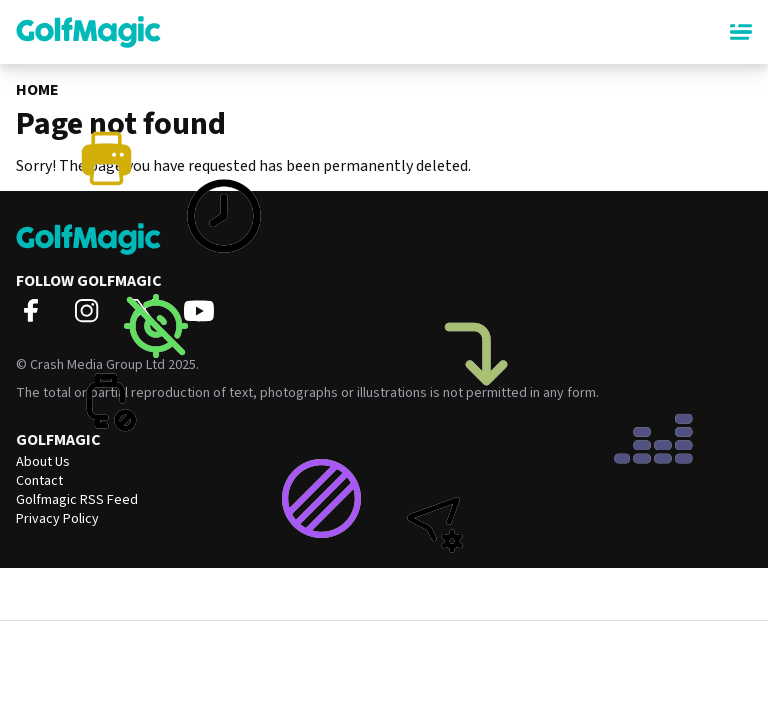 Image resolution: width=768 pixels, height=720 pixels. Describe the element at coordinates (474, 352) in the screenshot. I see `move content to the right and down` at that location.